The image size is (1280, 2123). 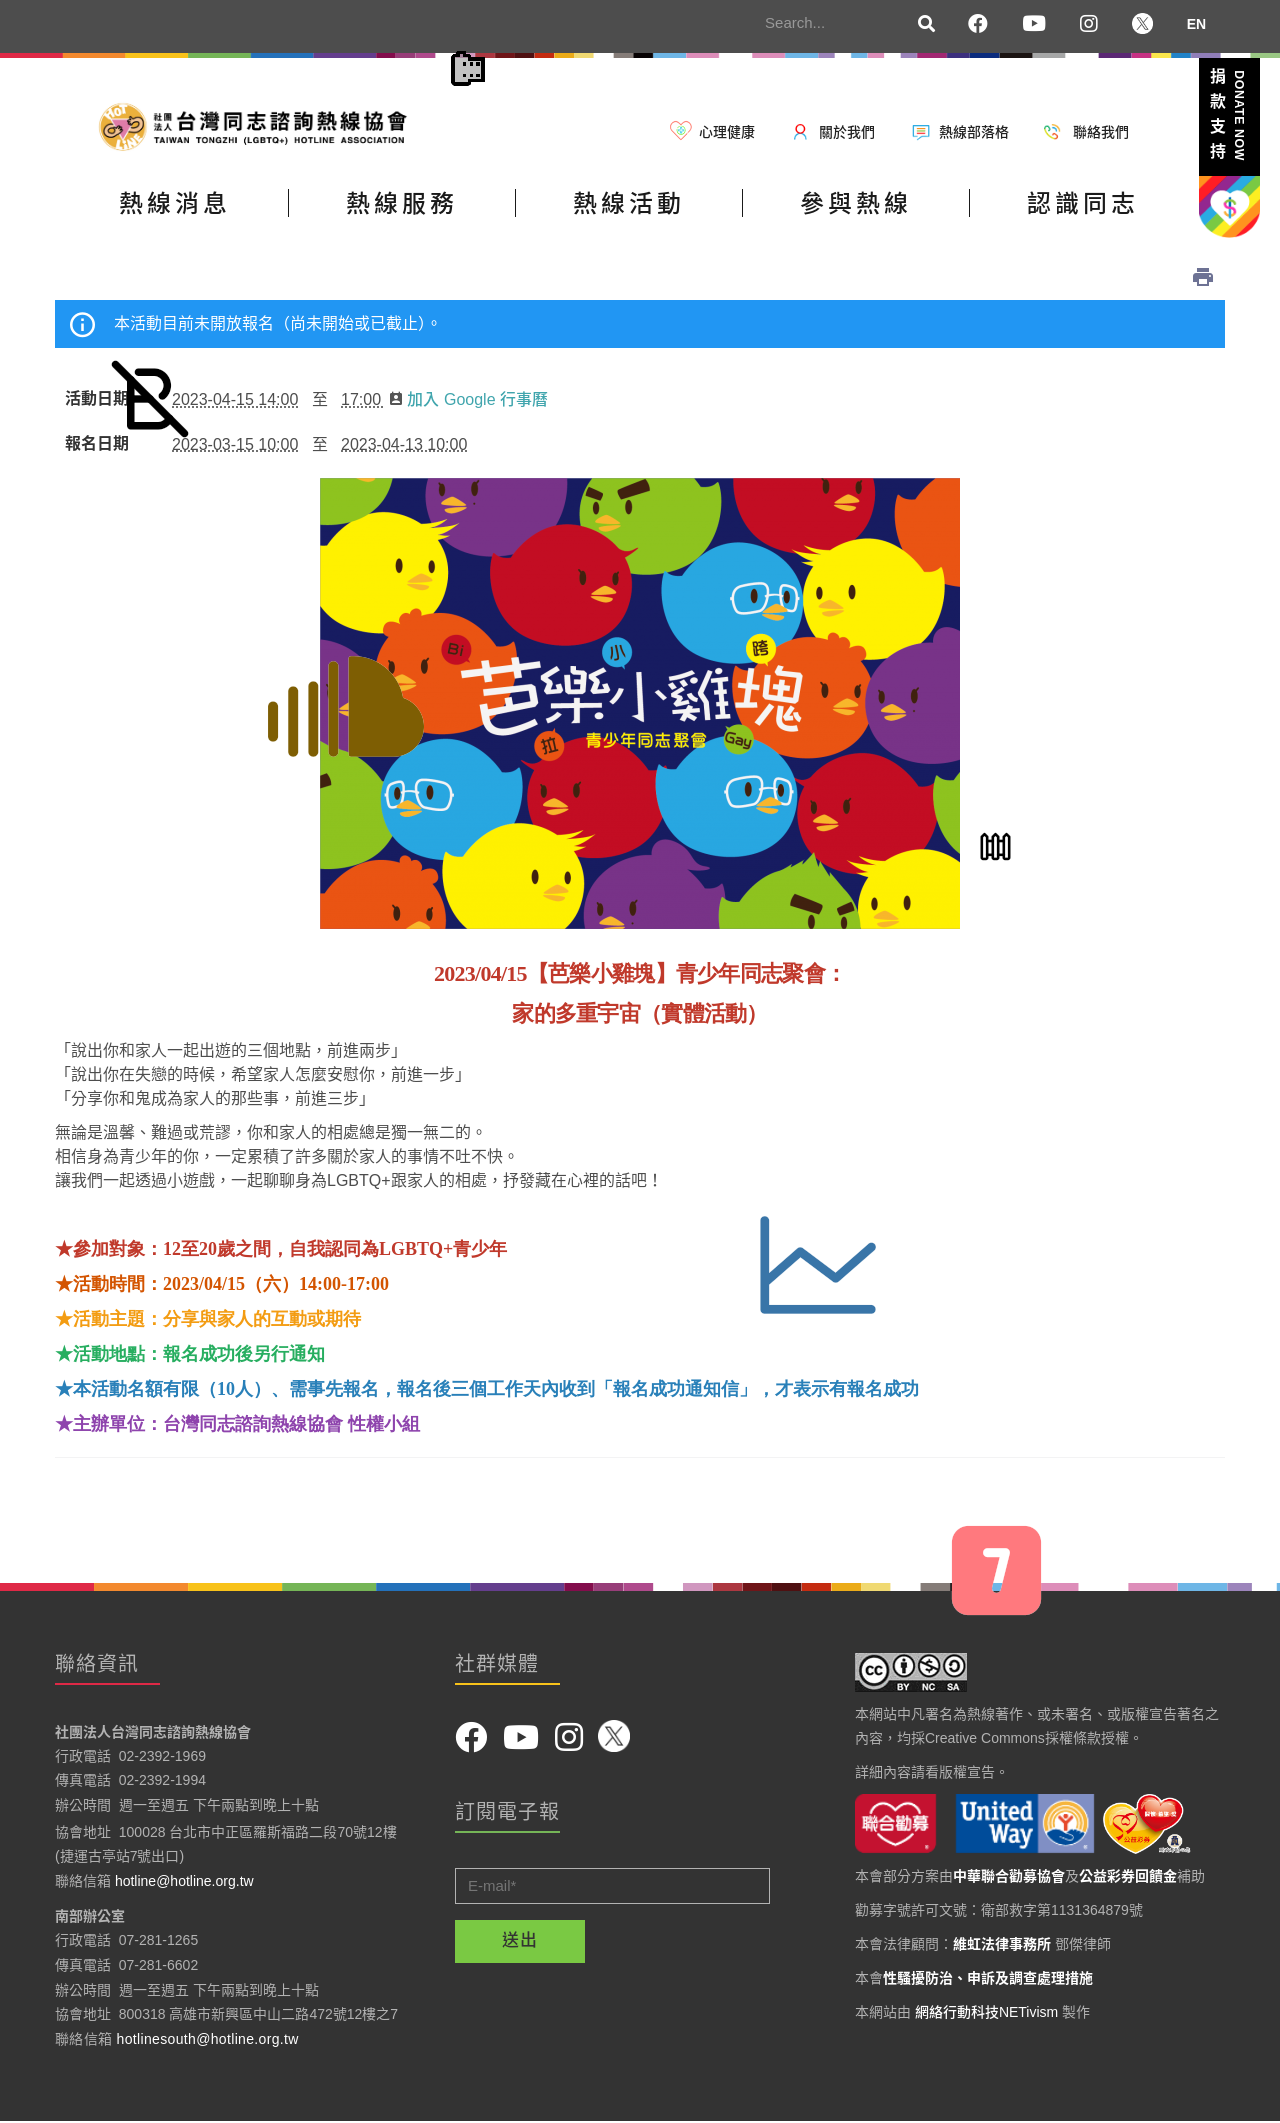 What do you see at coordinates (818, 1265) in the screenshot?
I see `view analytics or statistics` at bounding box center [818, 1265].